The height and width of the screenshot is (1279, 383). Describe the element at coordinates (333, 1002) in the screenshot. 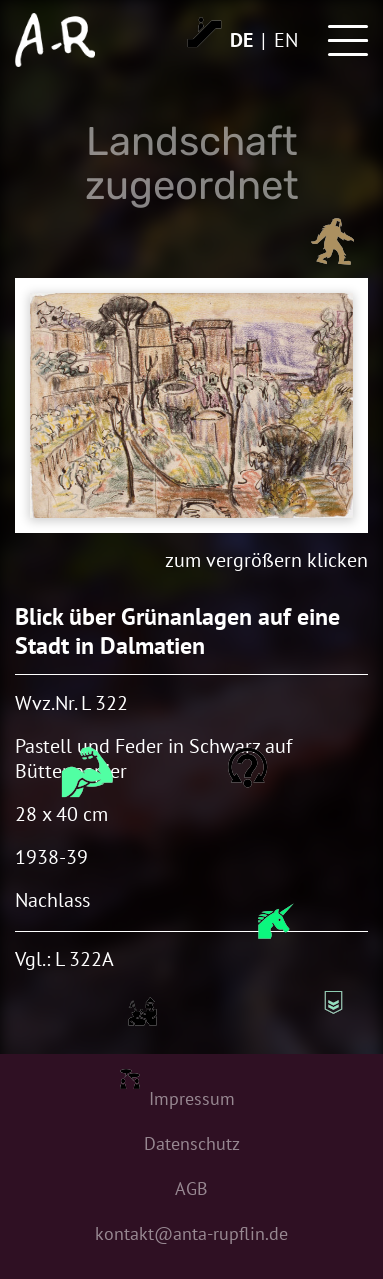

I see `indicates rank level 2 or sergeant status` at that location.